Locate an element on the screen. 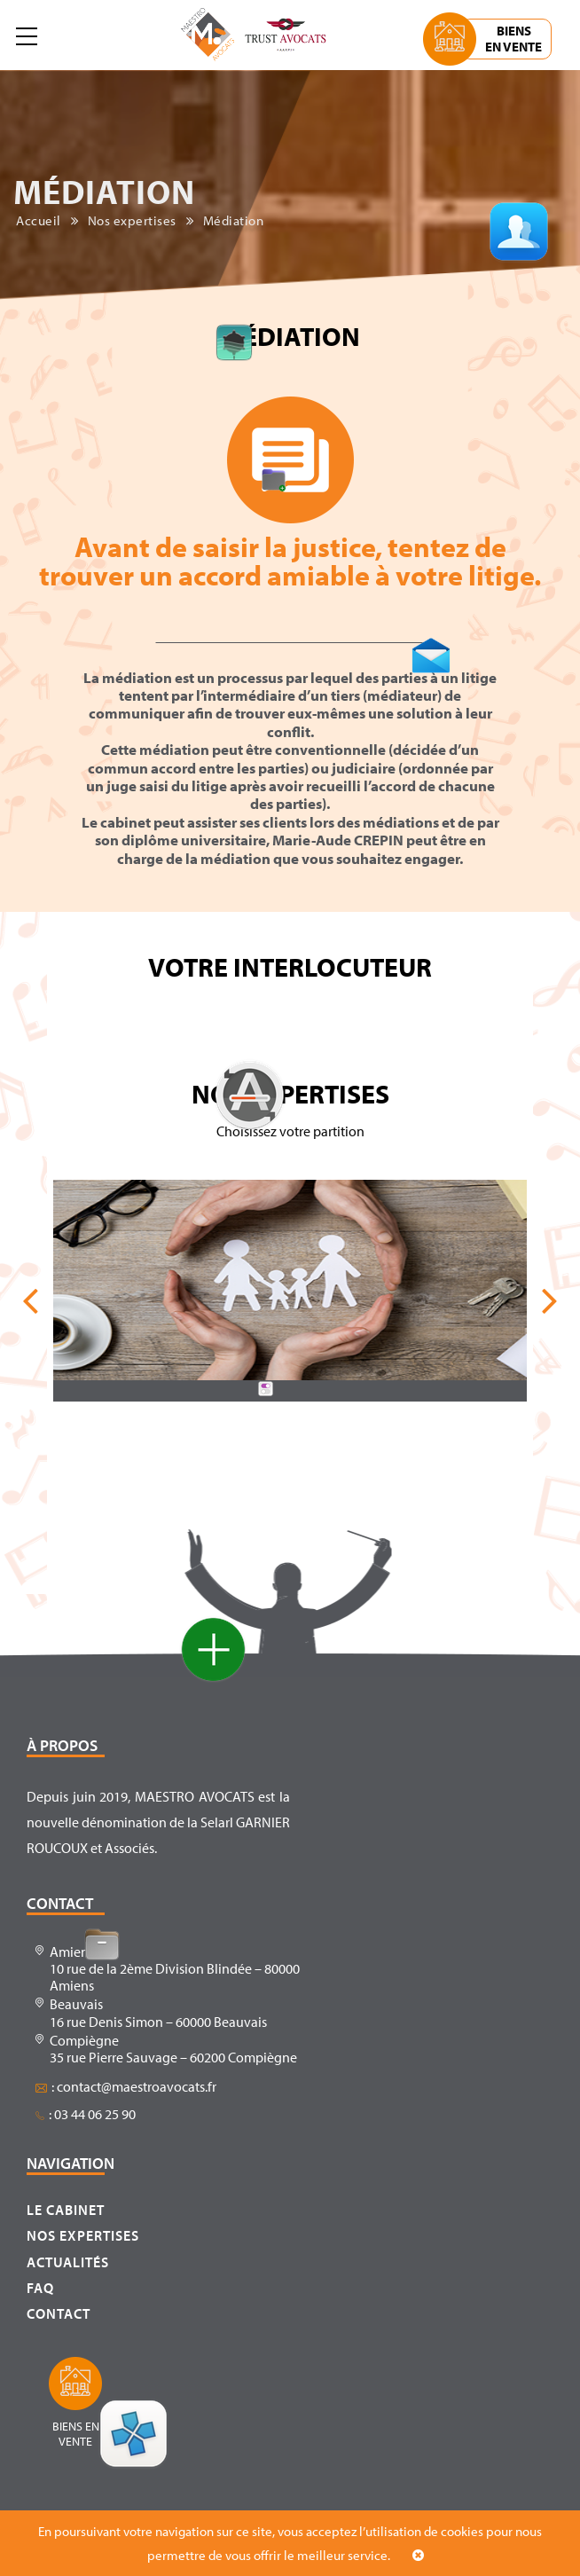 This screenshot has height=2576, width=580. open the mail app is located at coordinates (431, 656).